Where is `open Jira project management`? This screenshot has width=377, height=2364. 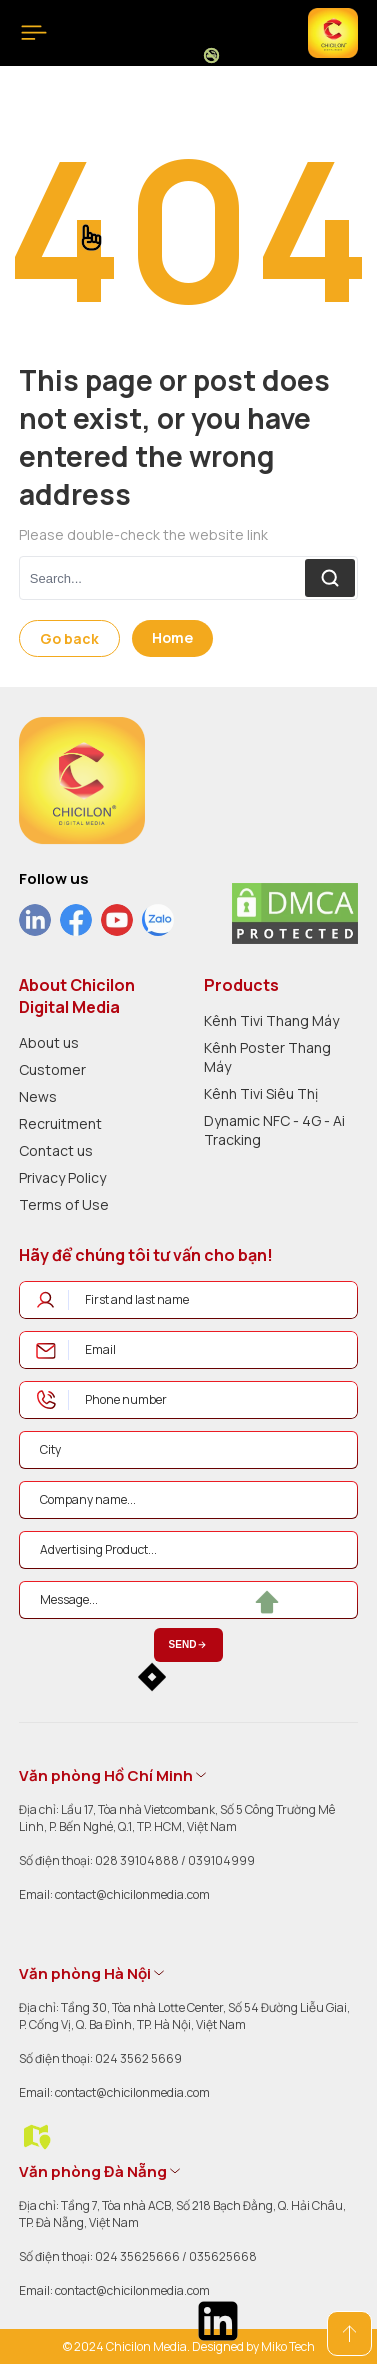 open Jira project management is located at coordinates (152, 1677).